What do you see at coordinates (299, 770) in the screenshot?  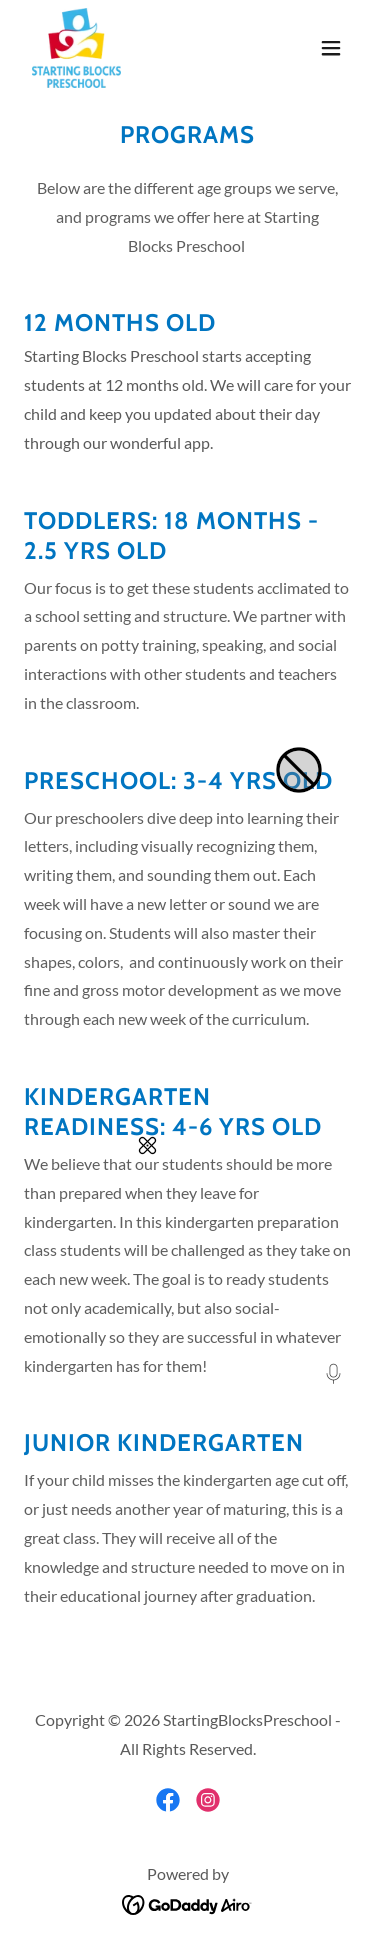 I see `indicates a prohibited or restricted action` at bounding box center [299, 770].